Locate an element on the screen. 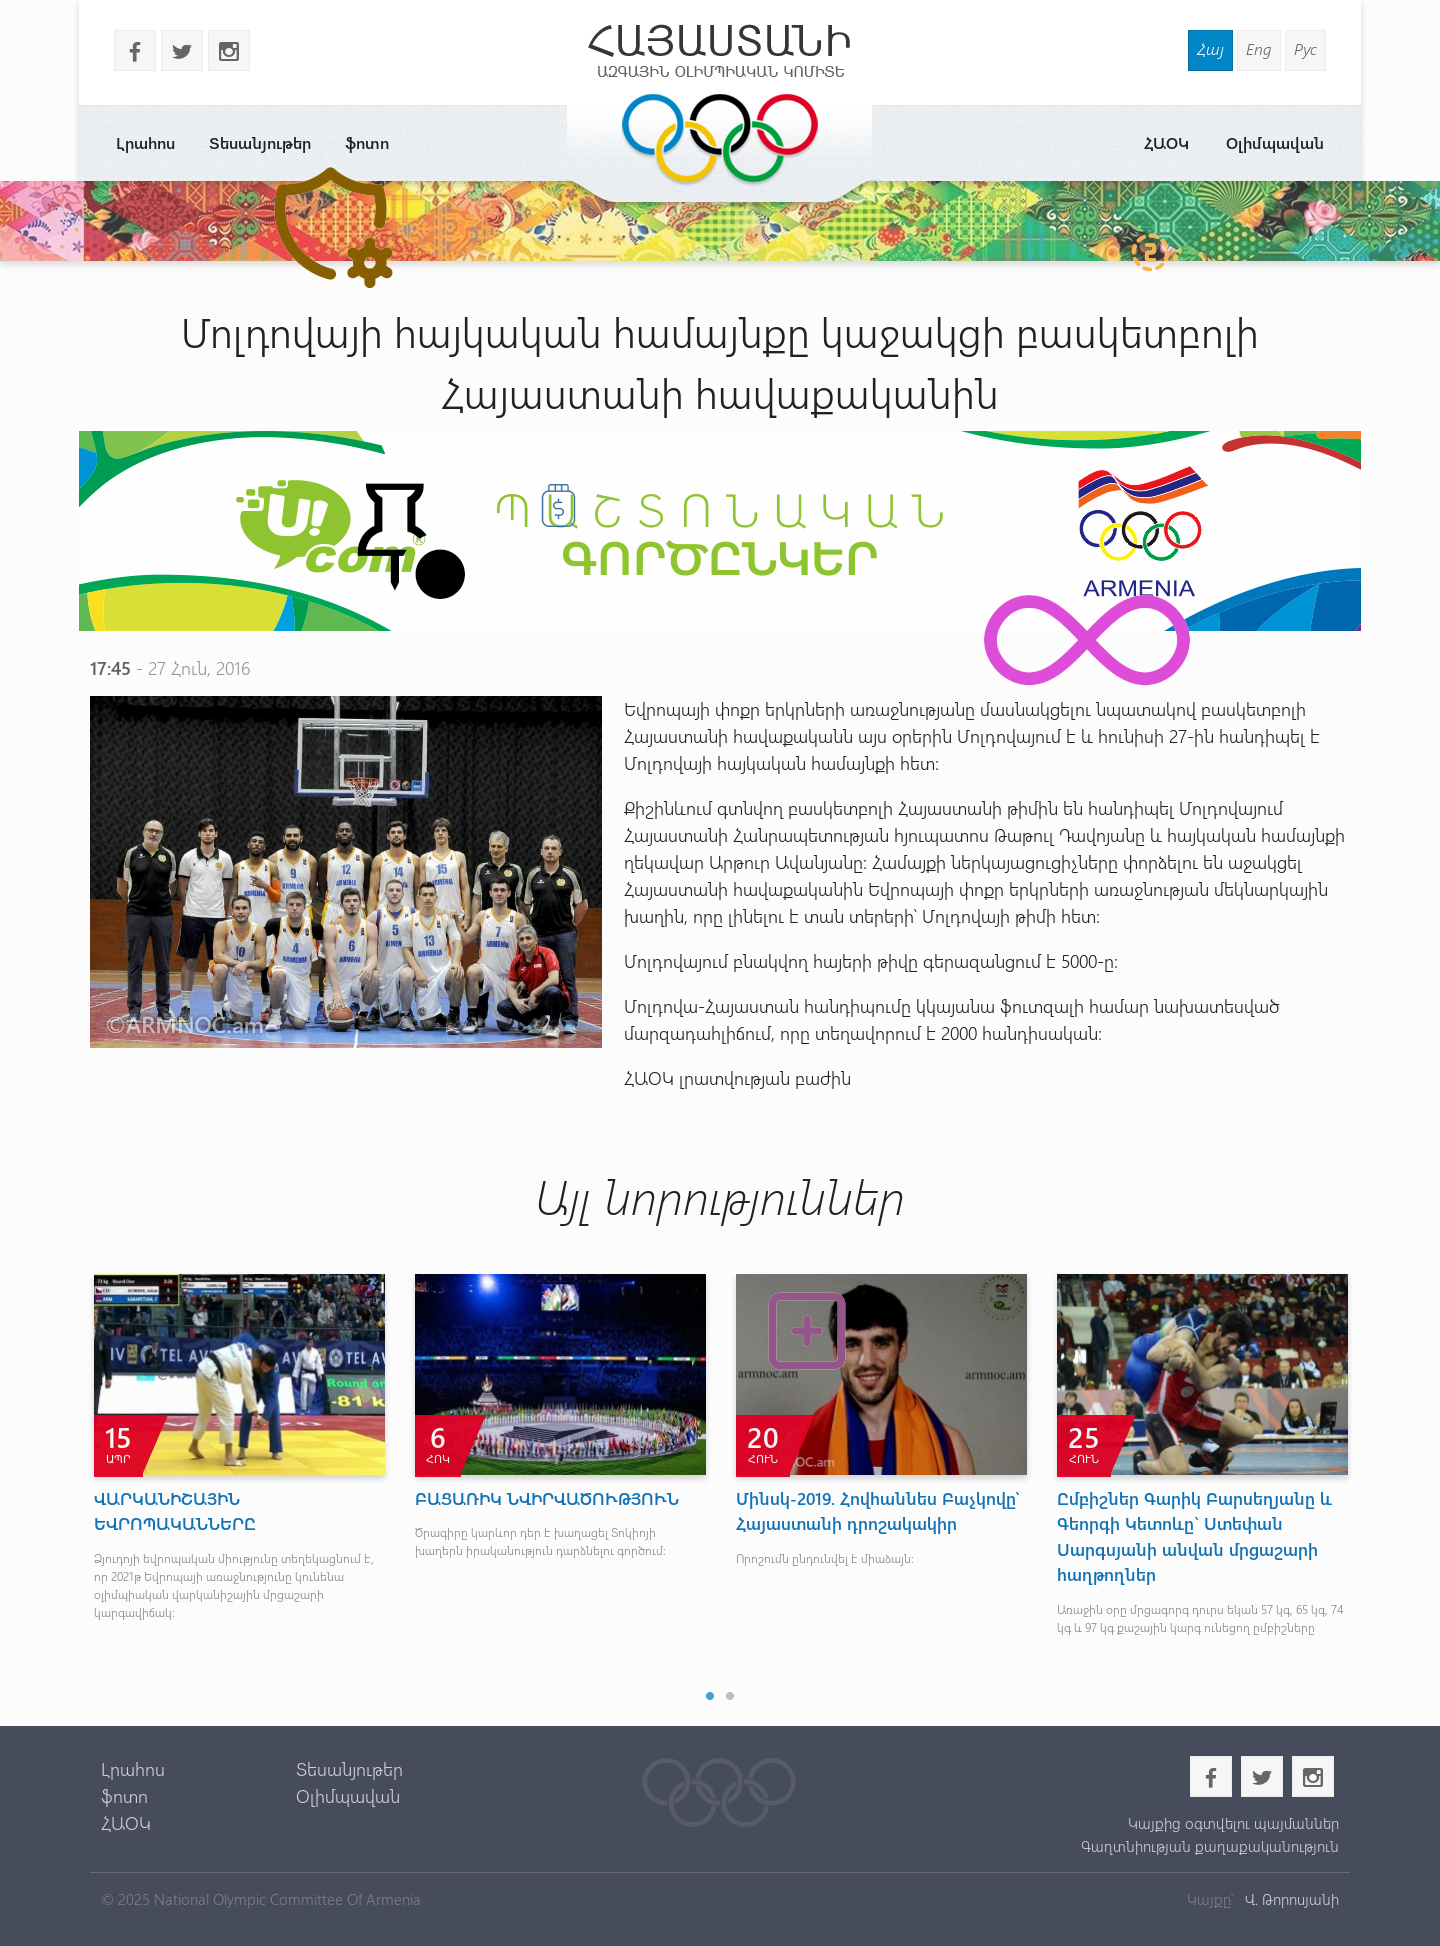  access security settings is located at coordinates (330, 223).